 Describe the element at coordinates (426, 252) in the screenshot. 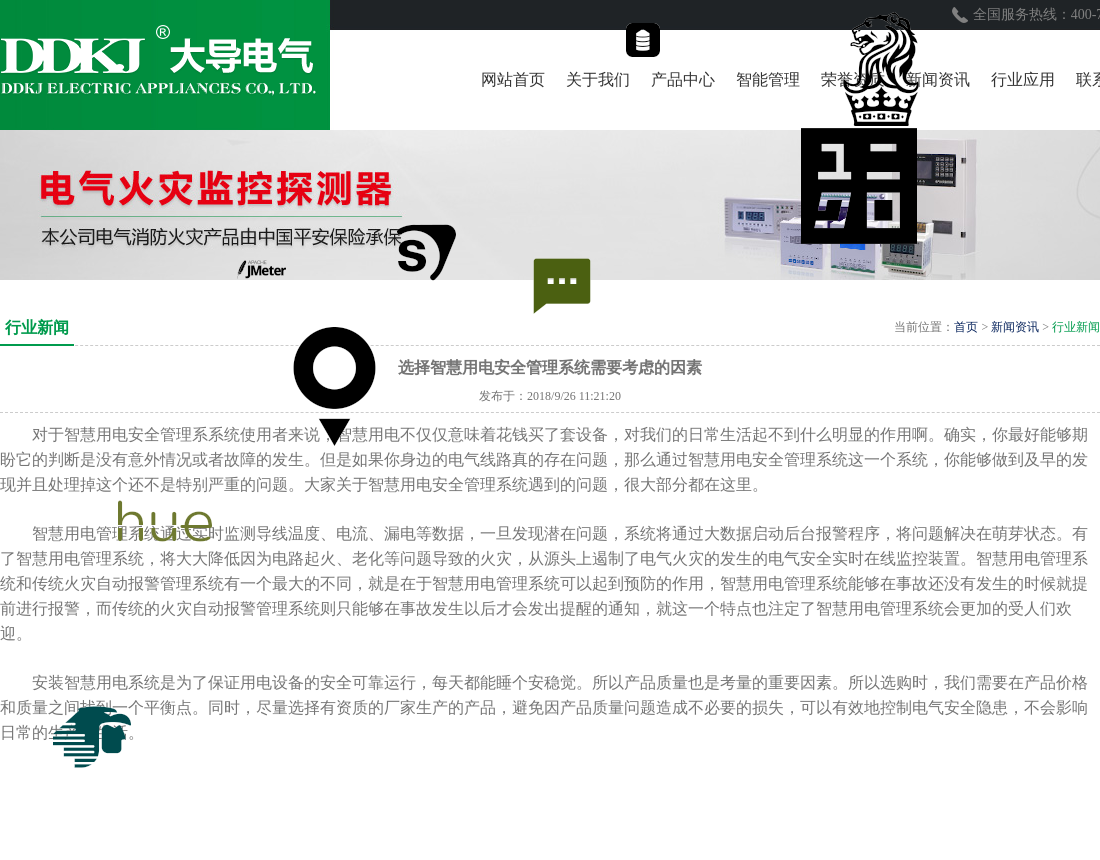

I see `source engine logo` at that location.